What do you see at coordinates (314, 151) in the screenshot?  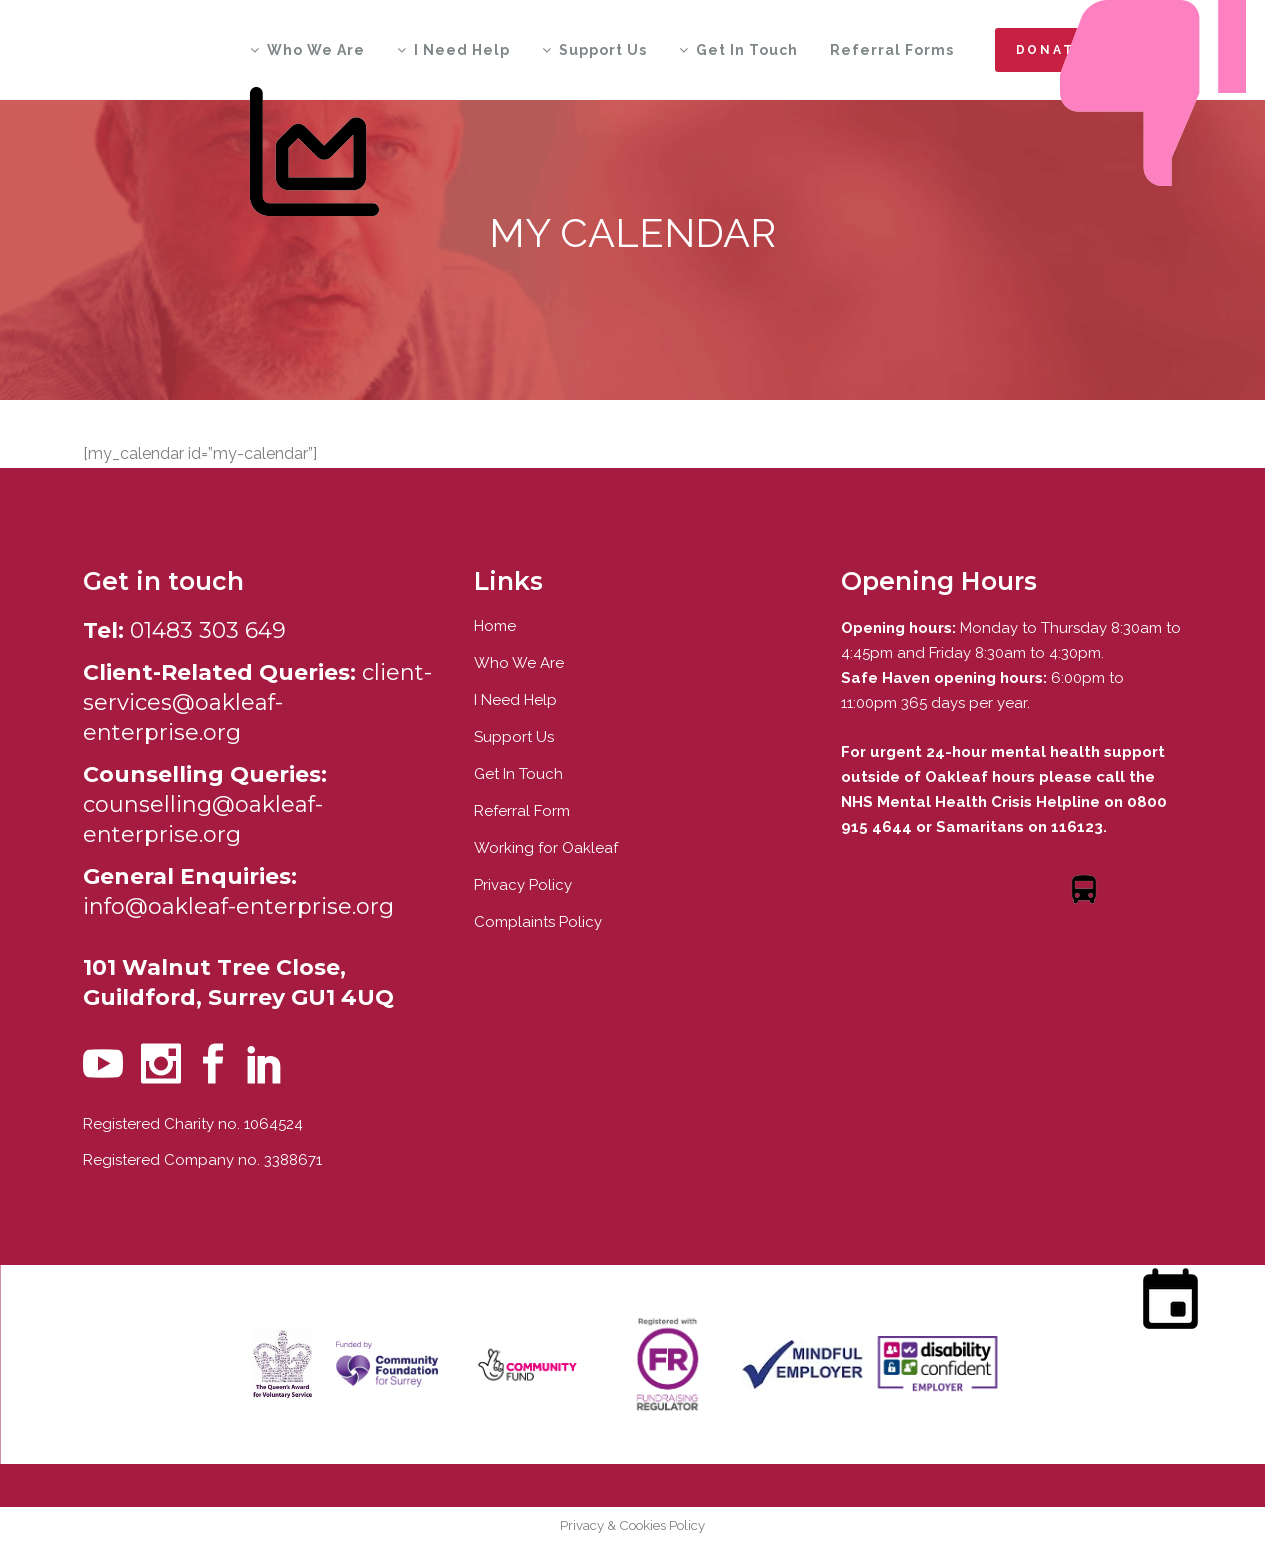 I see `view area chart analytics` at bounding box center [314, 151].